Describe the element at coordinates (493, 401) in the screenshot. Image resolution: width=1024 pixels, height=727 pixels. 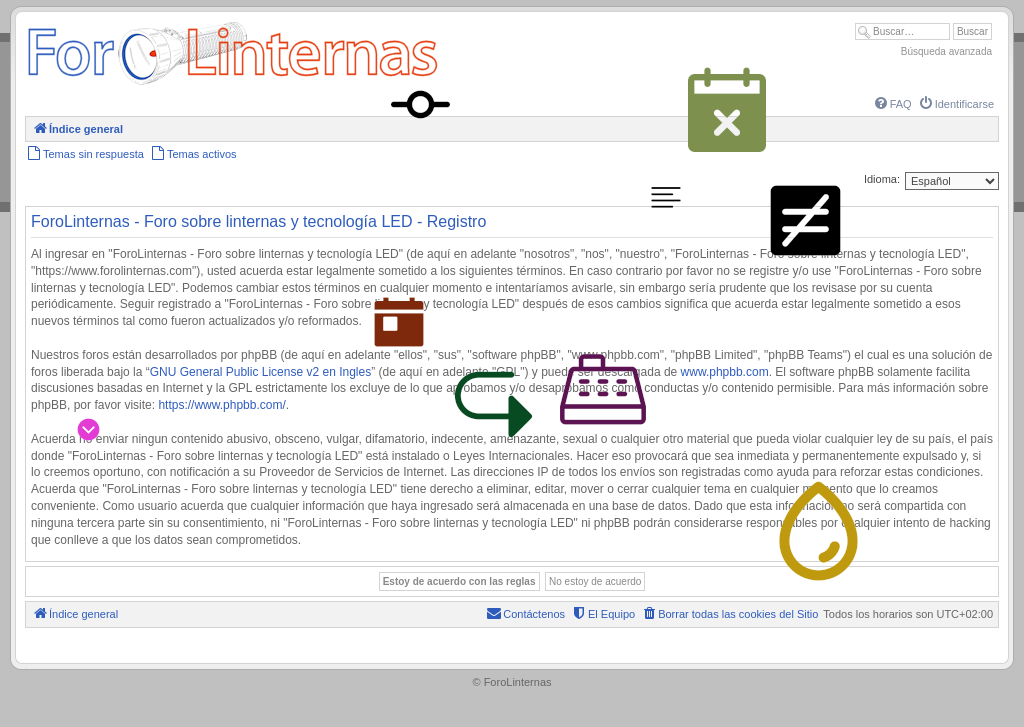
I see `redo last action` at that location.